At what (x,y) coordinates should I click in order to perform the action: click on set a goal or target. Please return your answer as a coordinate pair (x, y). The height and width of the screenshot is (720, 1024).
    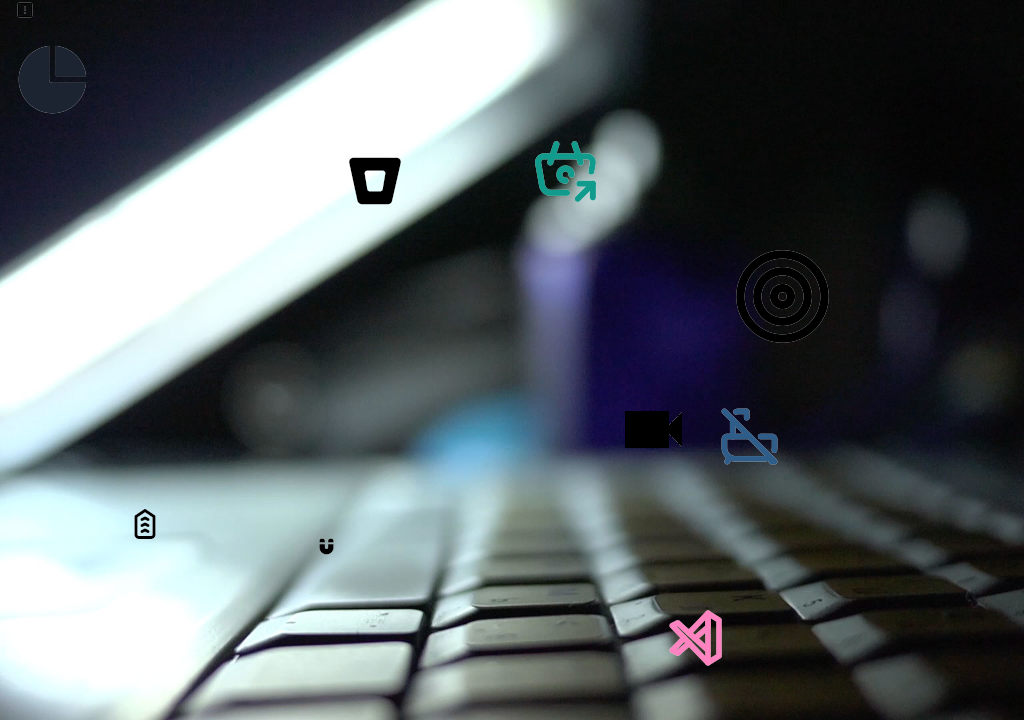
    Looking at the image, I should click on (782, 296).